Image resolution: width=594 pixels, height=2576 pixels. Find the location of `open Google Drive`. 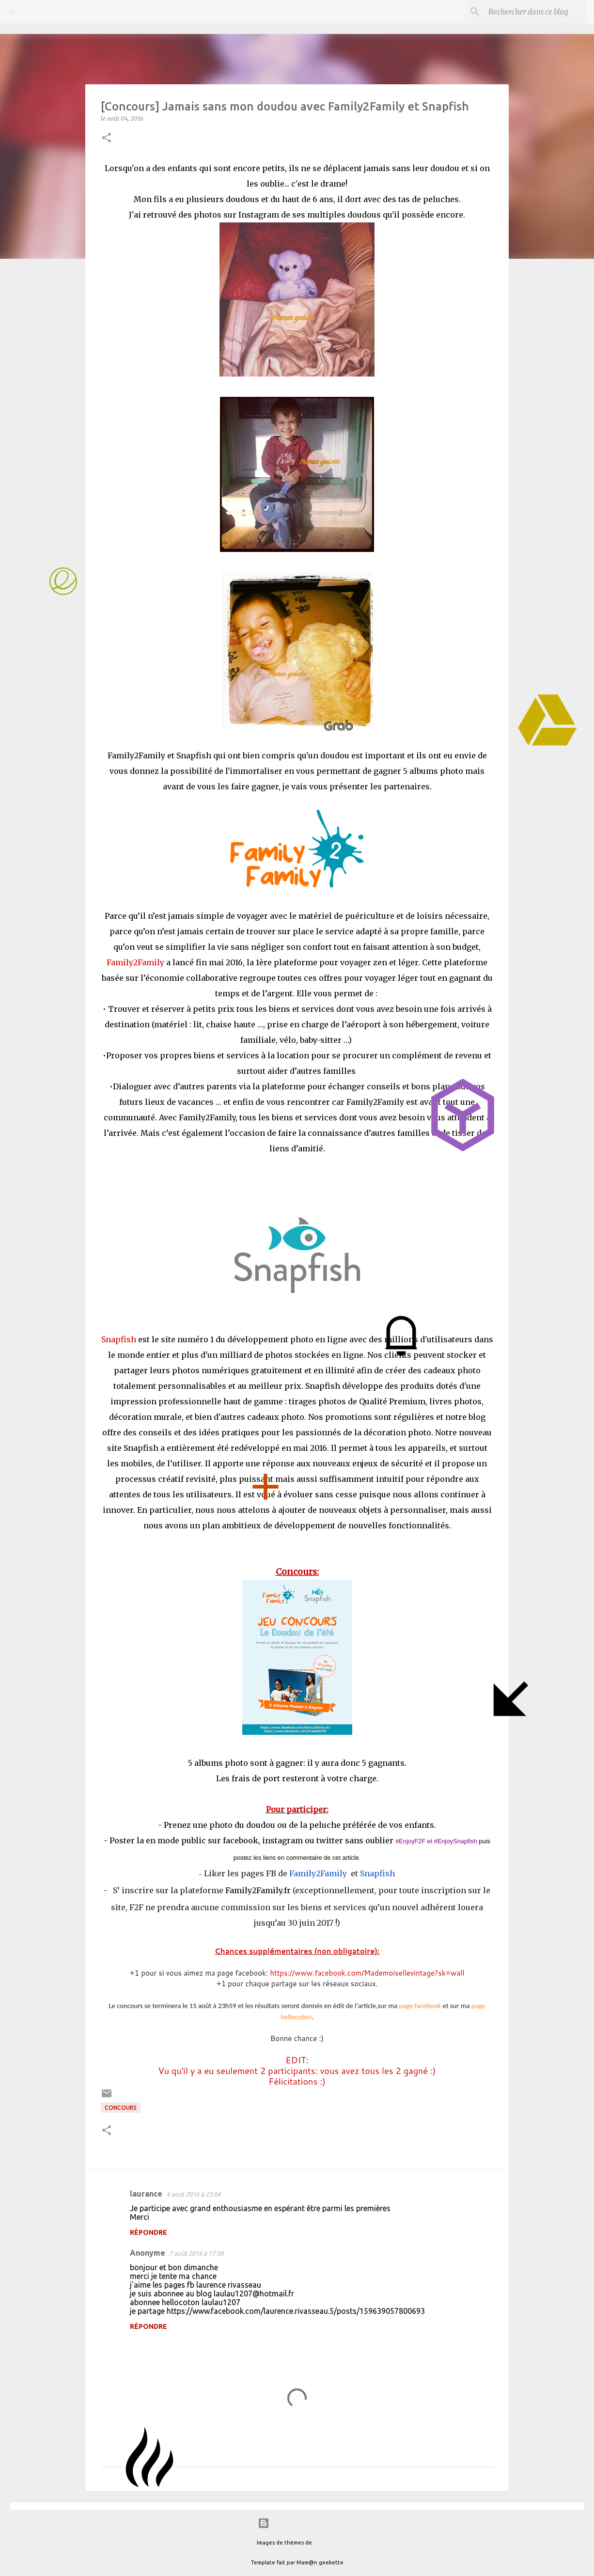

open Google Drive is located at coordinates (547, 721).